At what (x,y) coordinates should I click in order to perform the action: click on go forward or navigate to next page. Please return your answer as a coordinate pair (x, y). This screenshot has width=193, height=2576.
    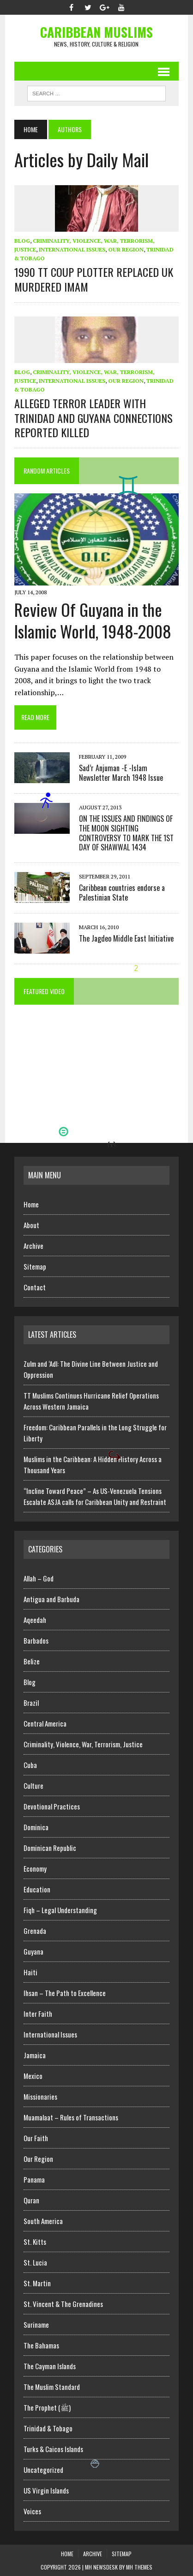
    Looking at the image, I should click on (115, 1455).